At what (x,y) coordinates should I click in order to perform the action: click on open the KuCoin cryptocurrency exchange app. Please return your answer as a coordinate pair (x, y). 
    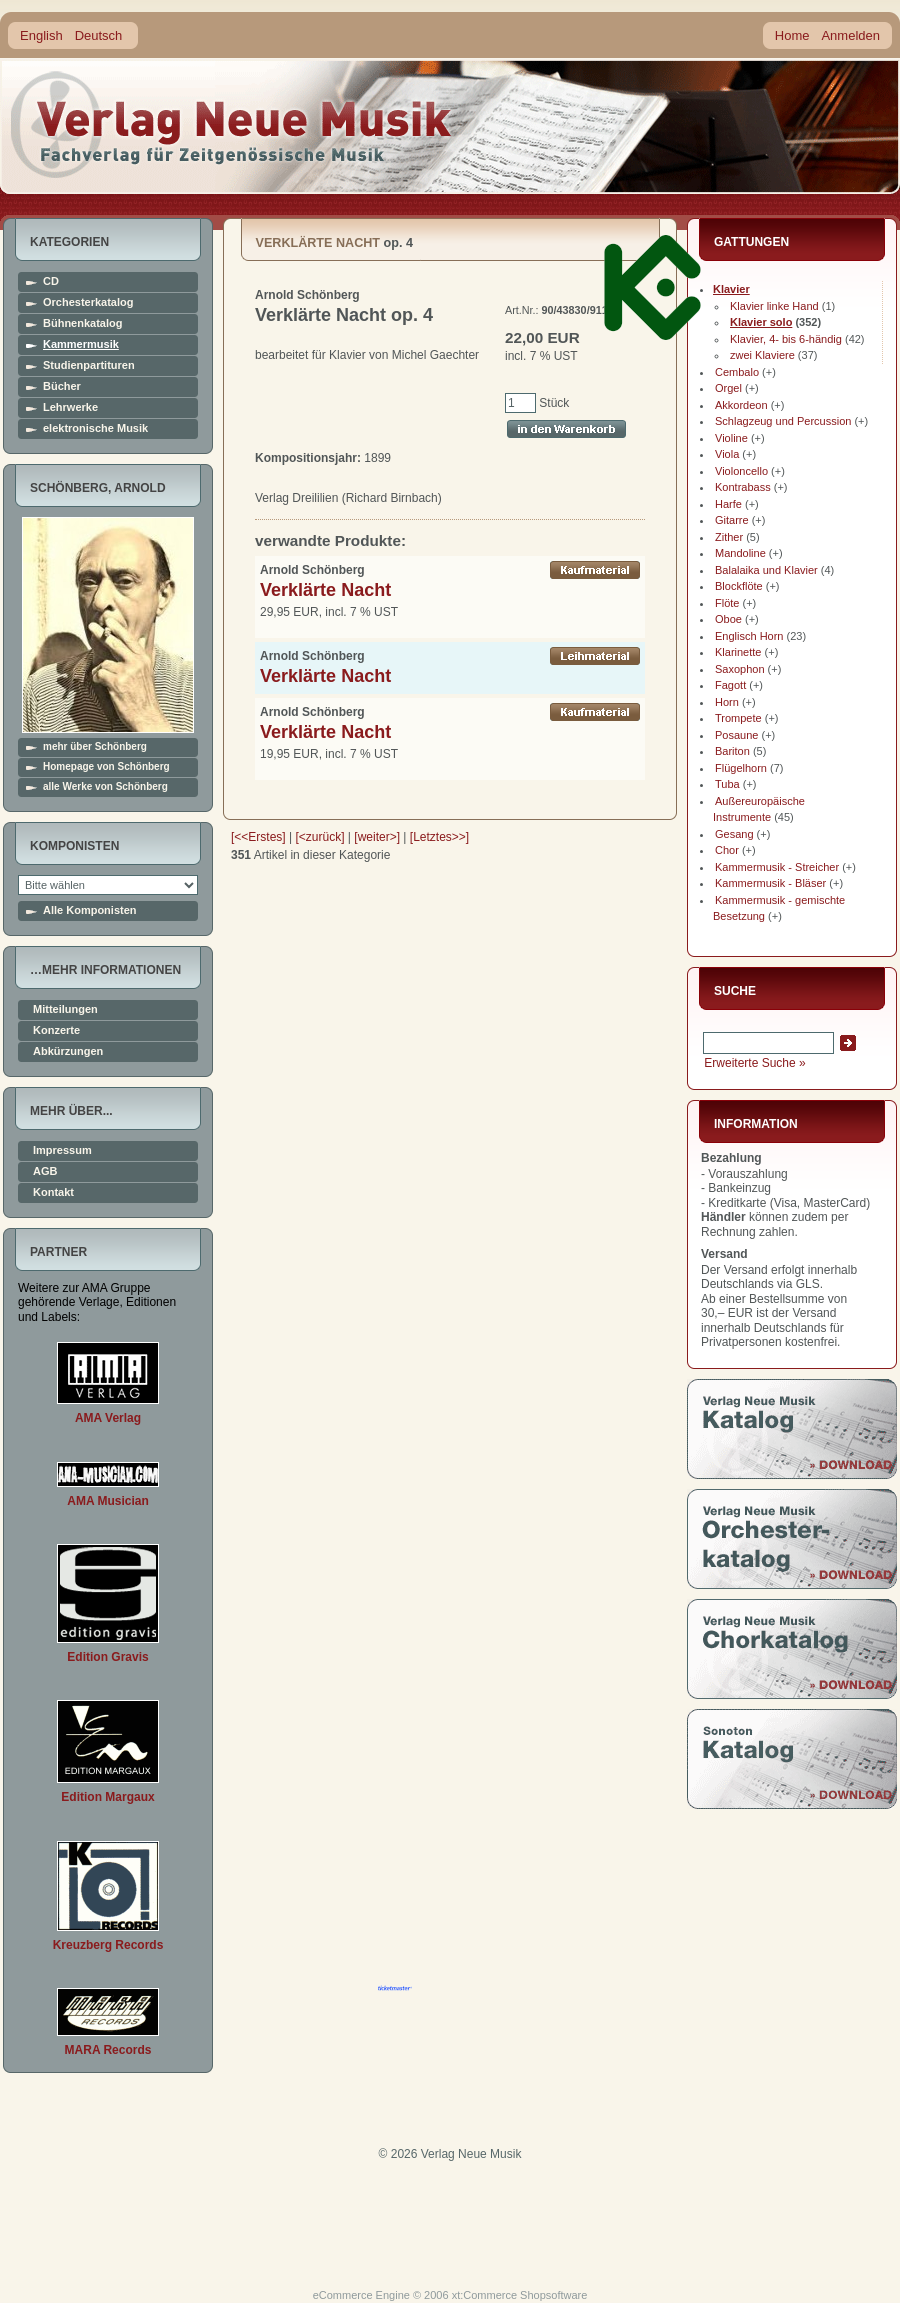
    Looking at the image, I should click on (652, 287).